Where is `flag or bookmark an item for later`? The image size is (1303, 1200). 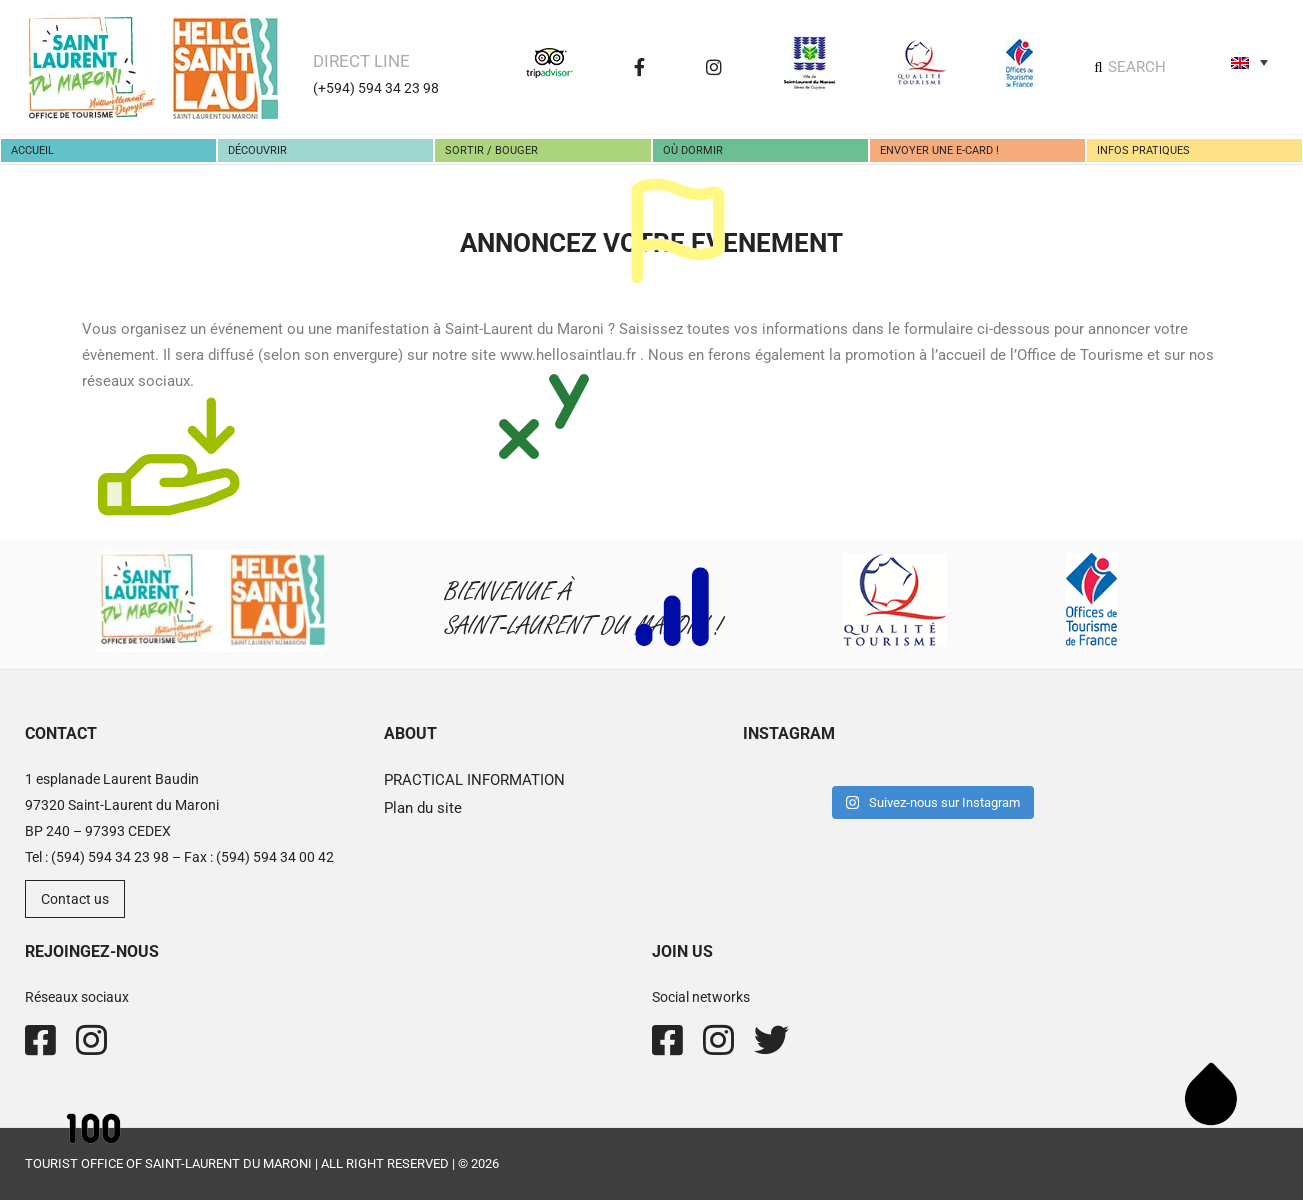 flag or bookmark an item for later is located at coordinates (678, 231).